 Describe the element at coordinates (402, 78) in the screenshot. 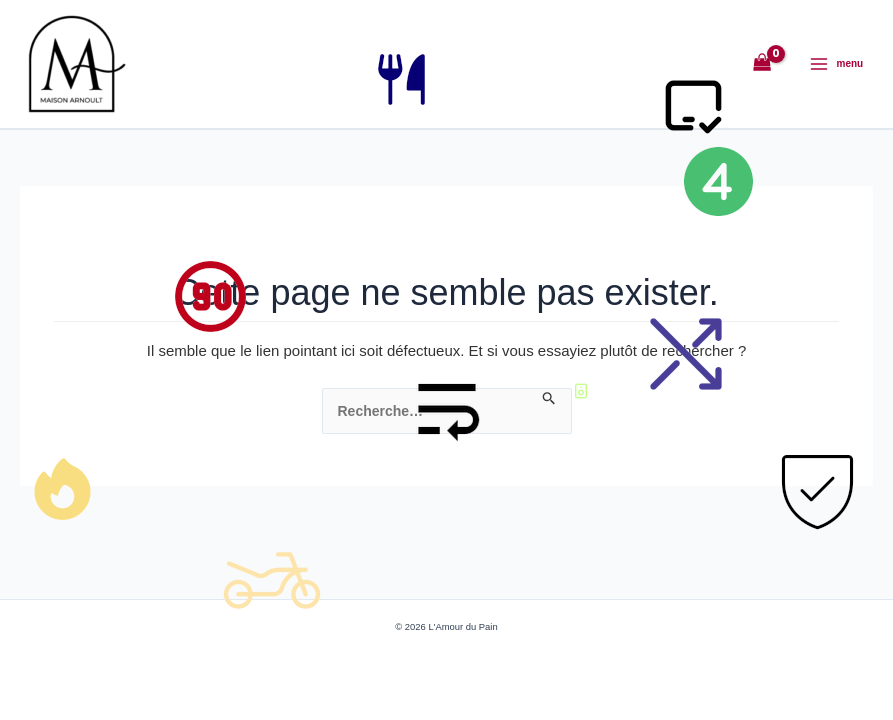

I see `access food and dining options` at that location.